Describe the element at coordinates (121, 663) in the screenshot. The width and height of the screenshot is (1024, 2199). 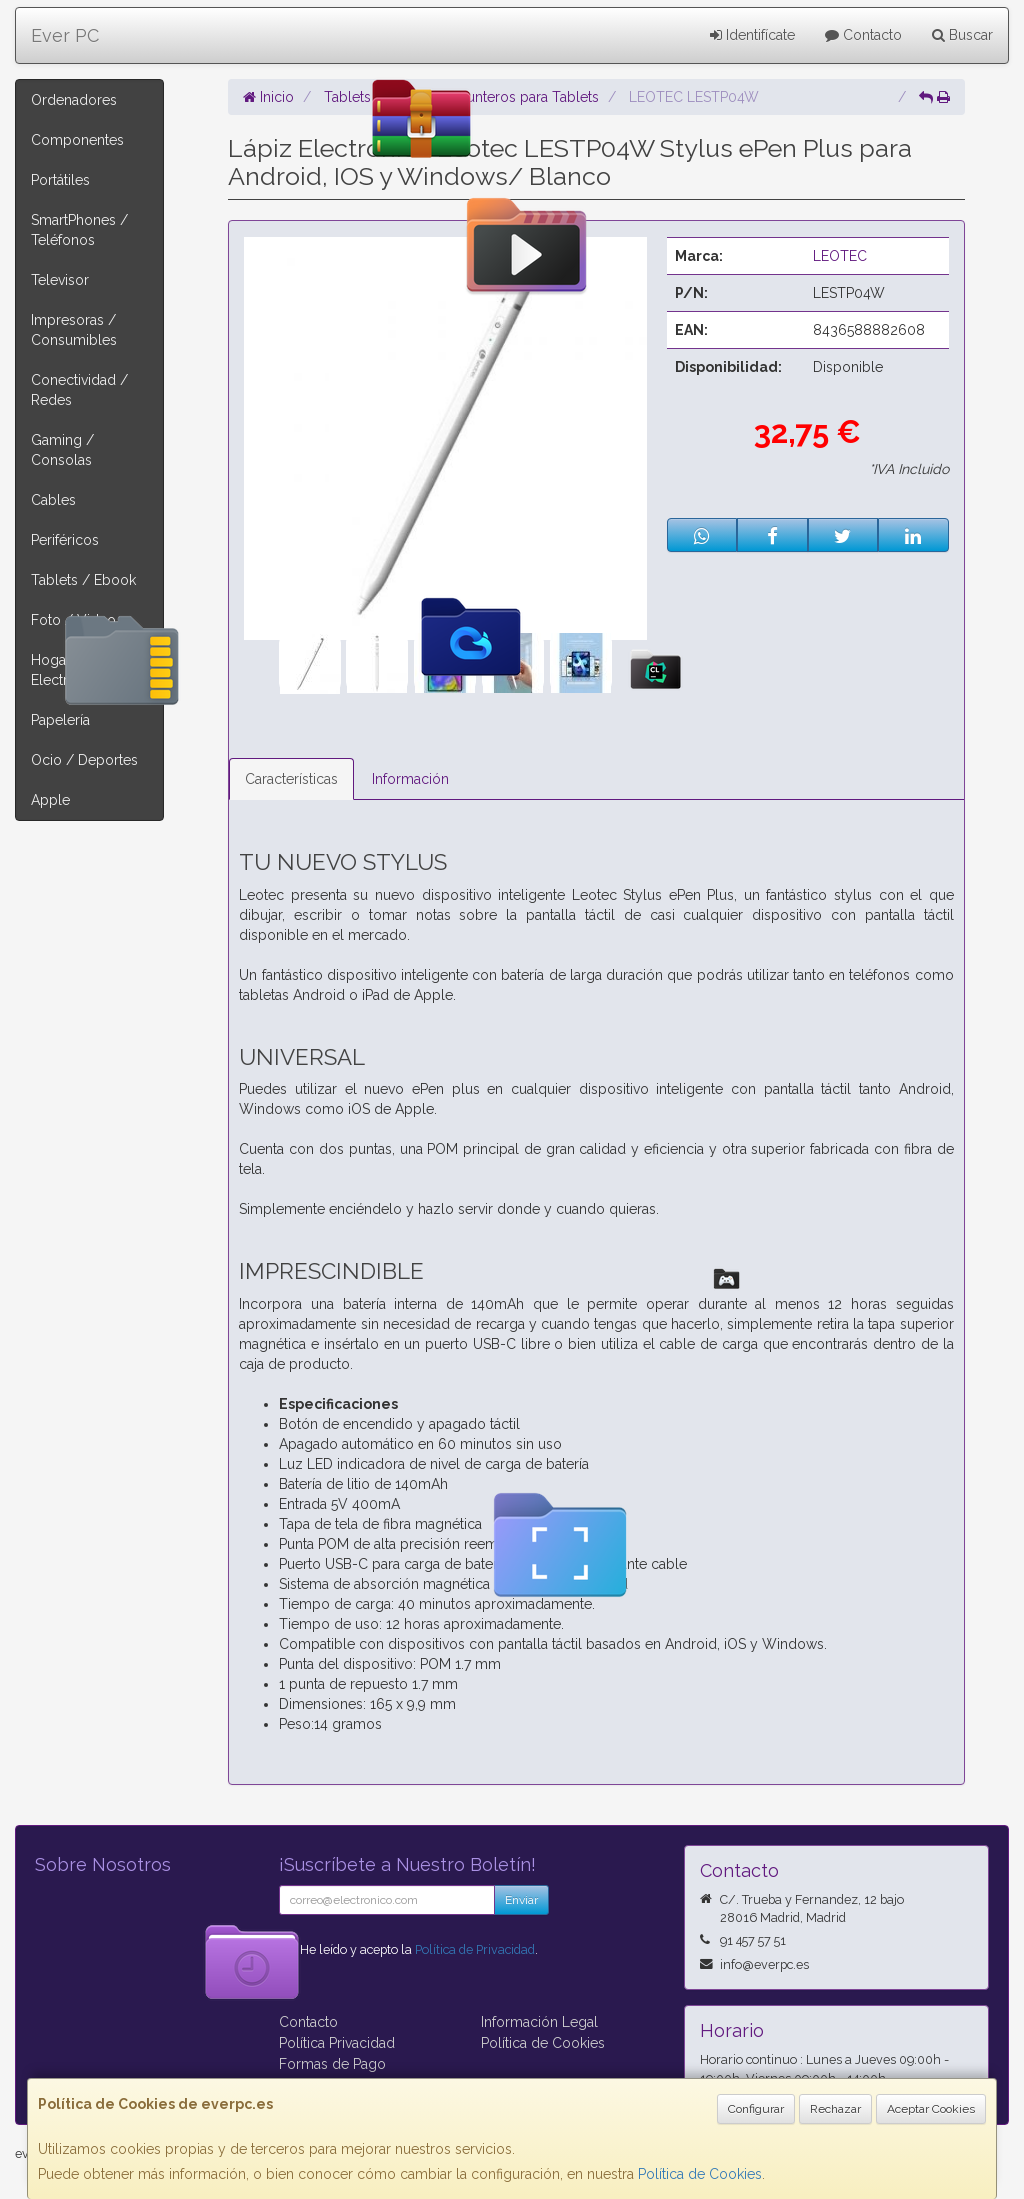
I see `open files stored on sd card` at that location.